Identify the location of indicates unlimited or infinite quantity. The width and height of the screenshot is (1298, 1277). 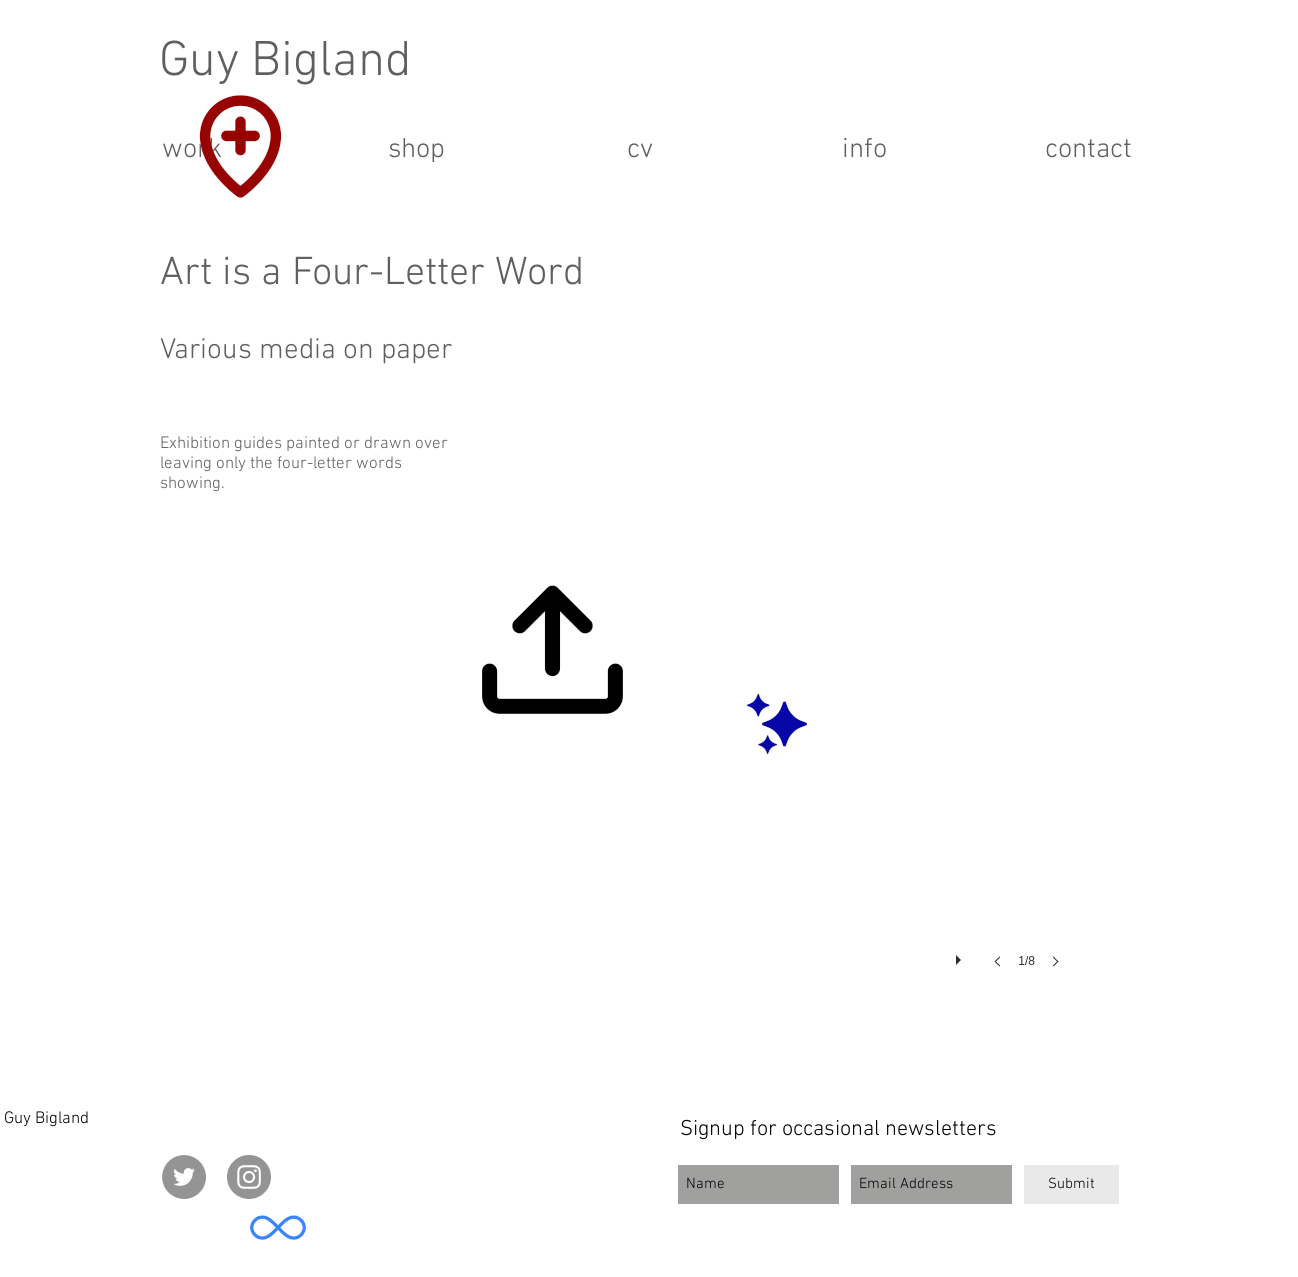
(278, 1227).